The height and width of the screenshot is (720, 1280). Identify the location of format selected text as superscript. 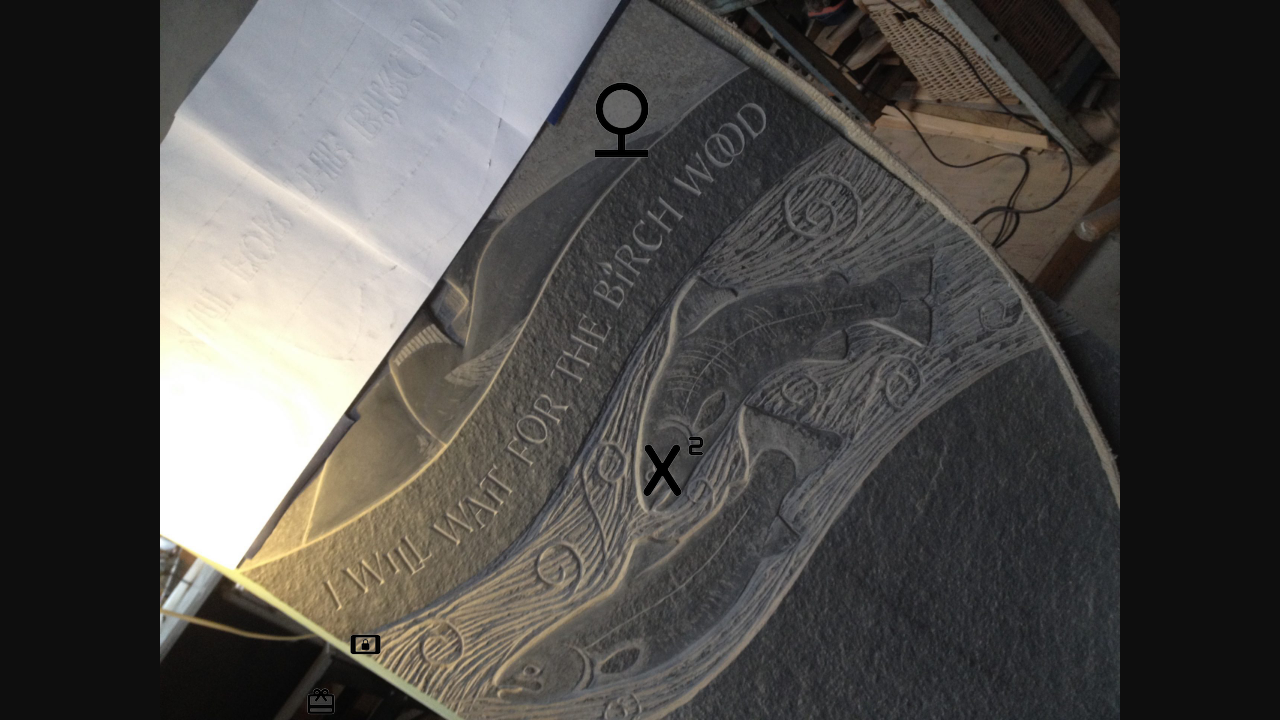
(662, 466).